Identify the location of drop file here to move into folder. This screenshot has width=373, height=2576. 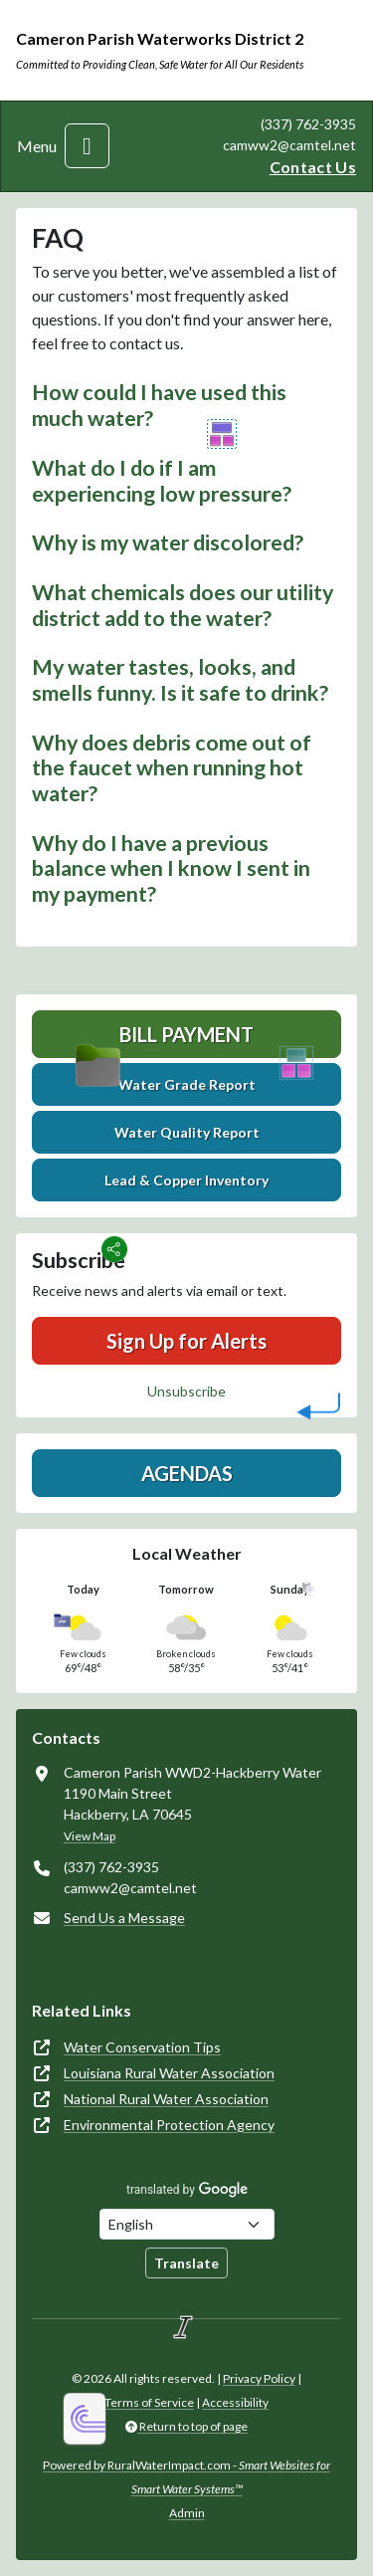
(97, 1065).